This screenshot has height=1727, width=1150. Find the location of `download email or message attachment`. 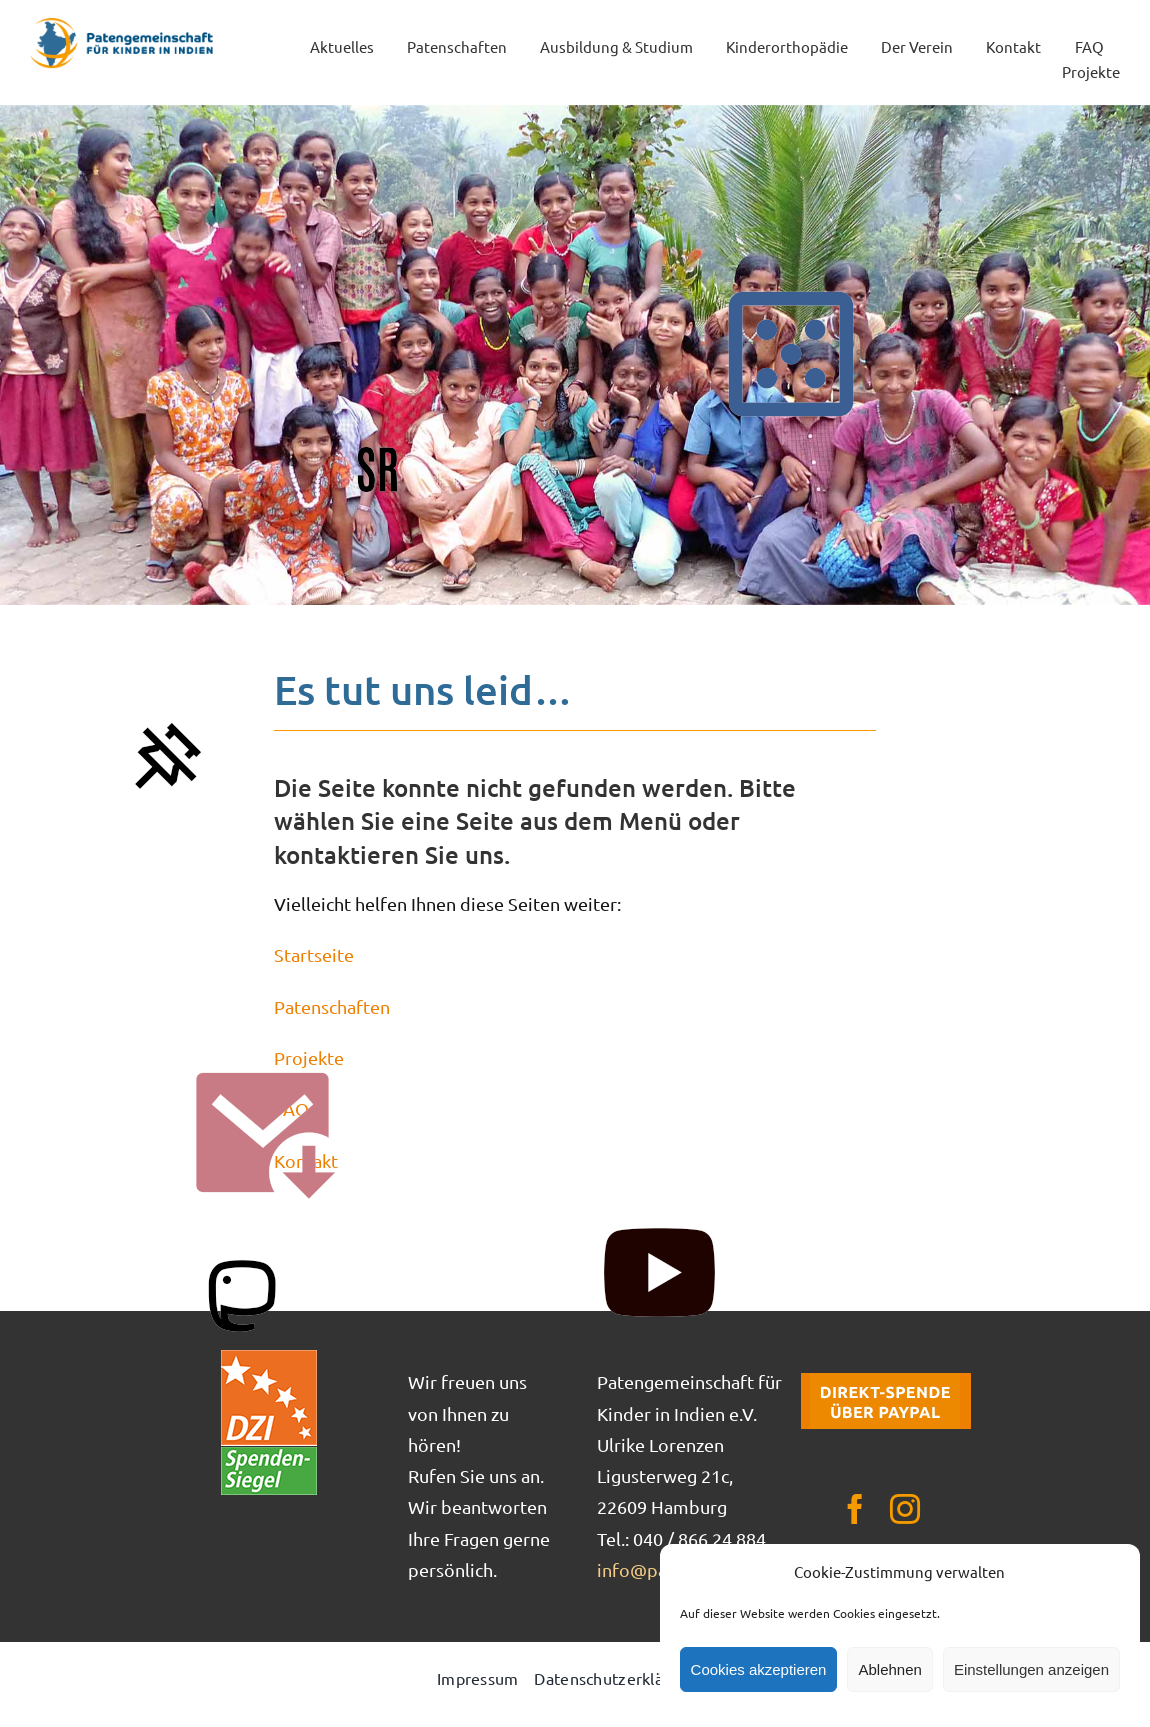

download email or message attachment is located at coordinates (262, 1132).